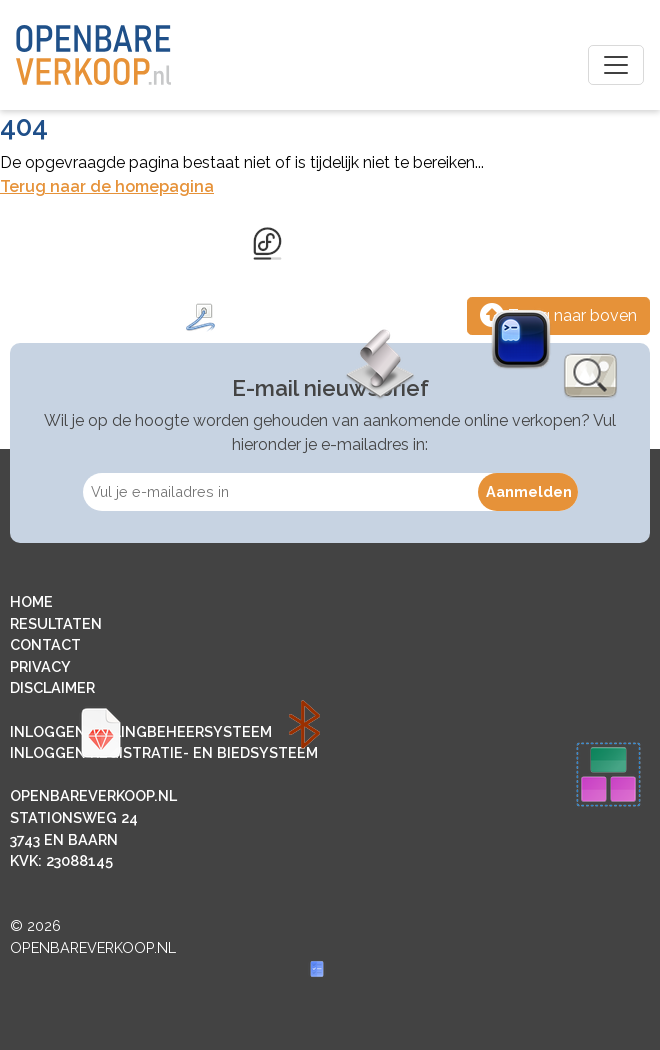  I want to click on open ghostty terminal emulator, so click(521, 339).